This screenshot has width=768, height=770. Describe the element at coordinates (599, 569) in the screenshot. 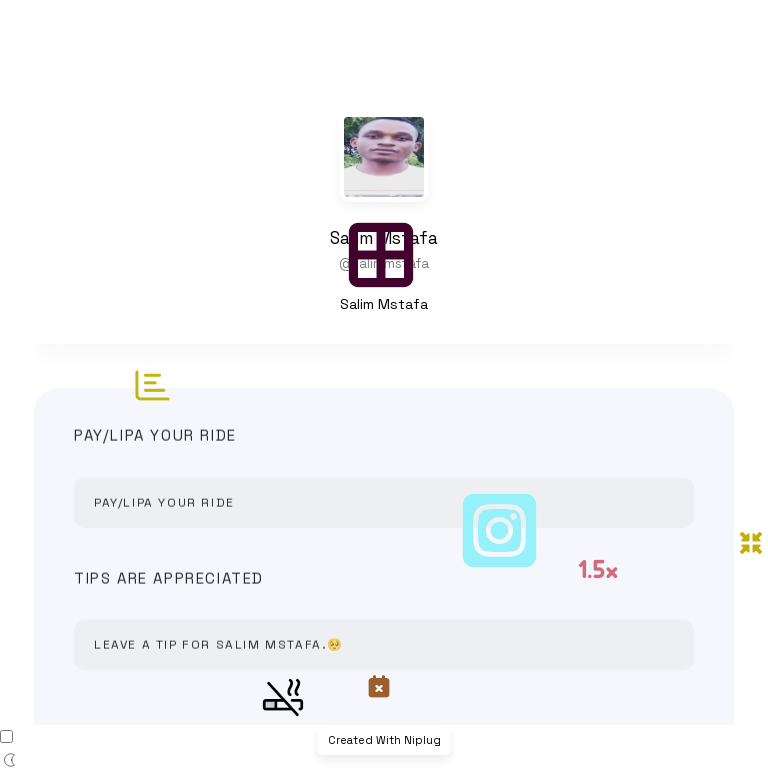

I see `set playback speed to 1.5x` at that location.